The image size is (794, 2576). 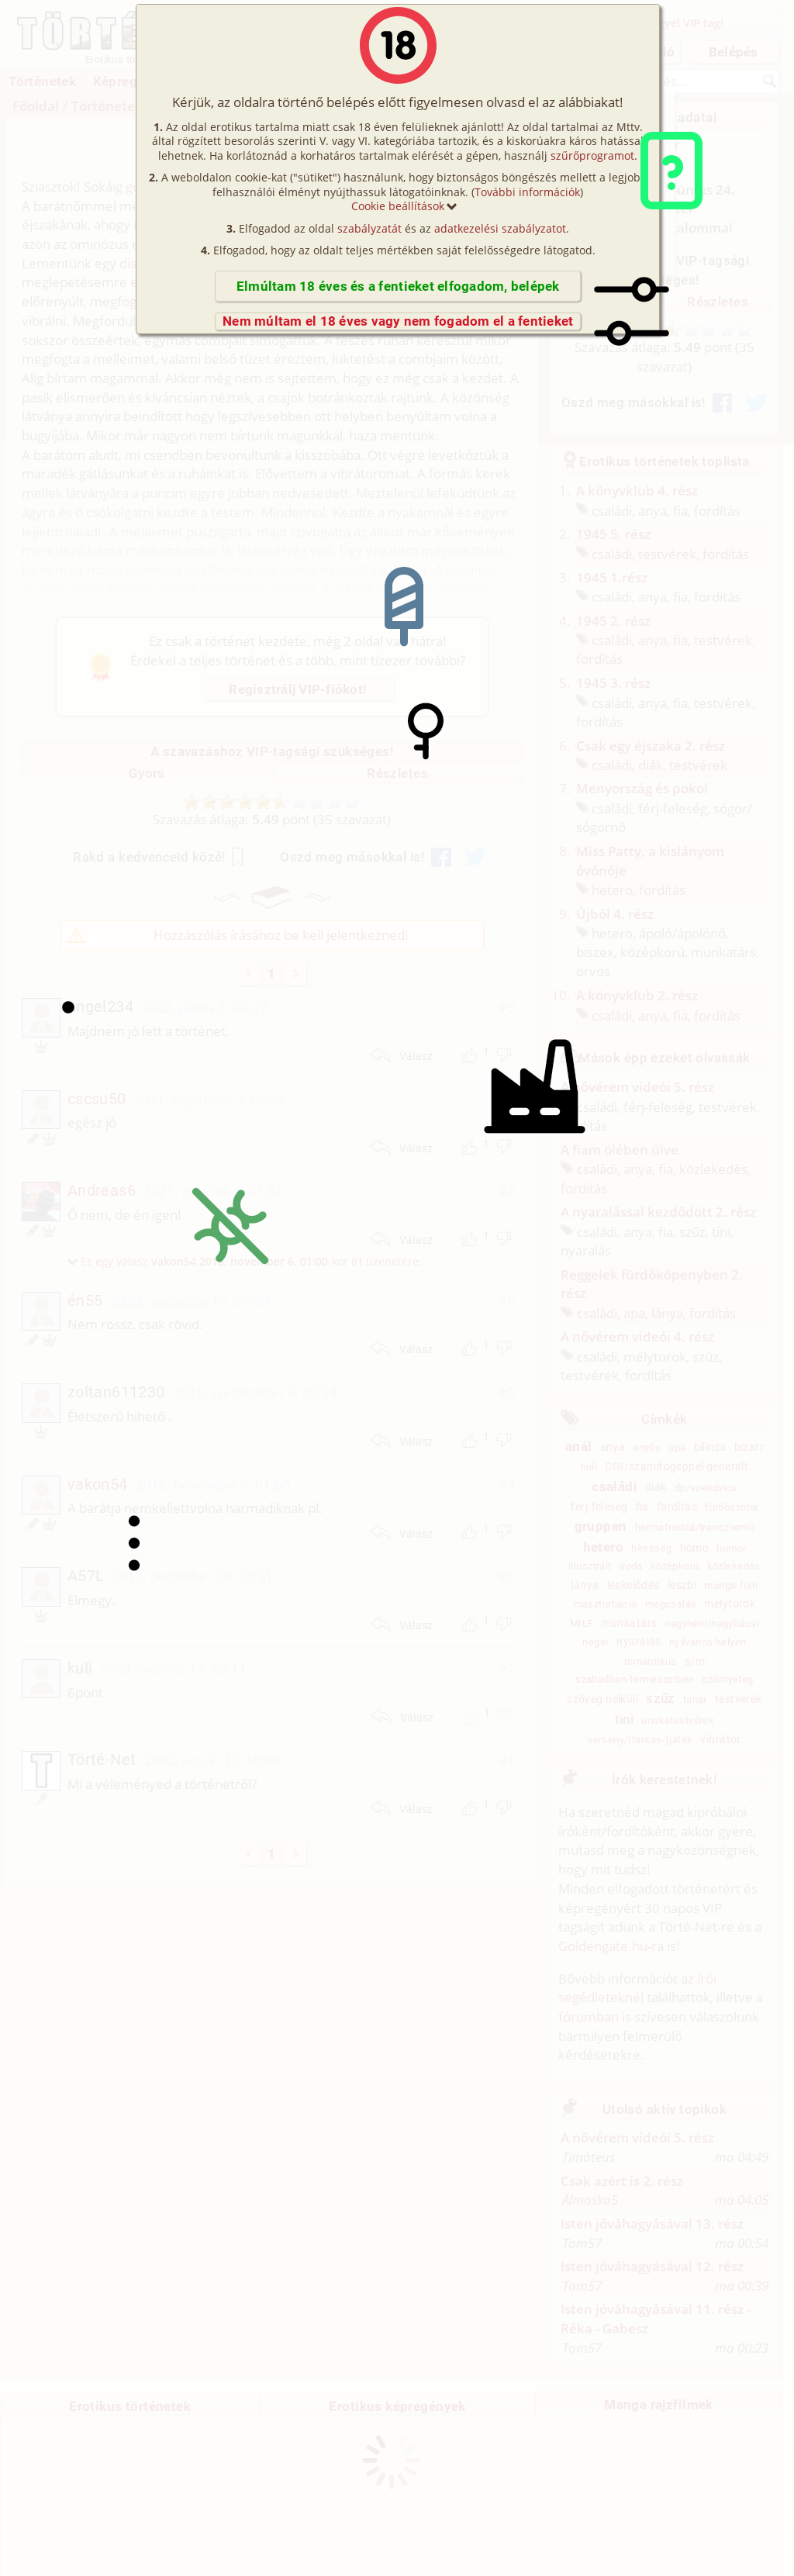 I want to click on disable genetic or DNA-related features, so click(x=230, y=1226).